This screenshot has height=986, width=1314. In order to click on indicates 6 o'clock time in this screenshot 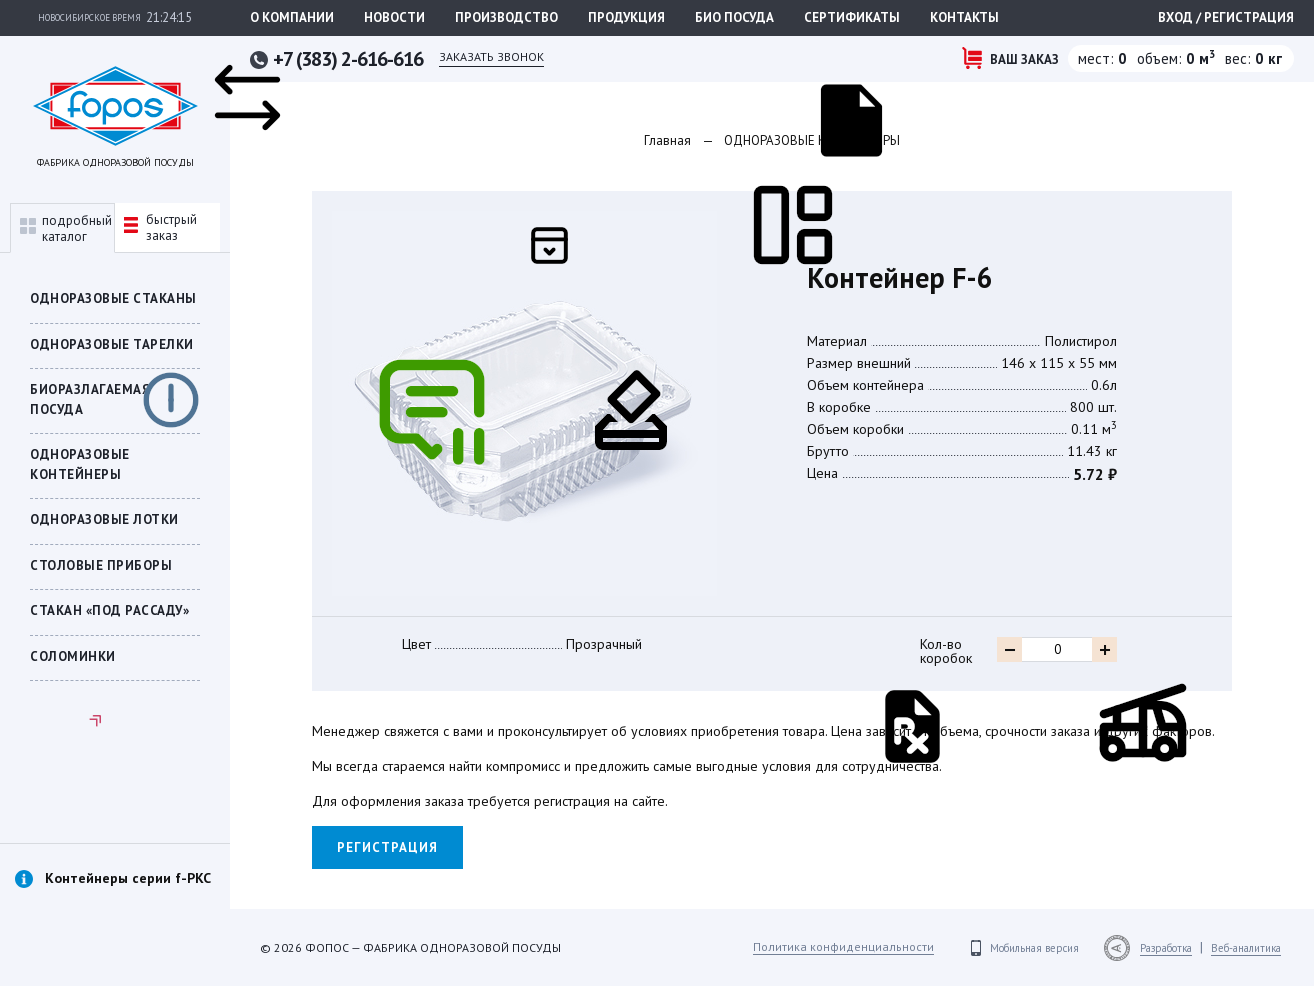, I will do `click(171, 400)`.